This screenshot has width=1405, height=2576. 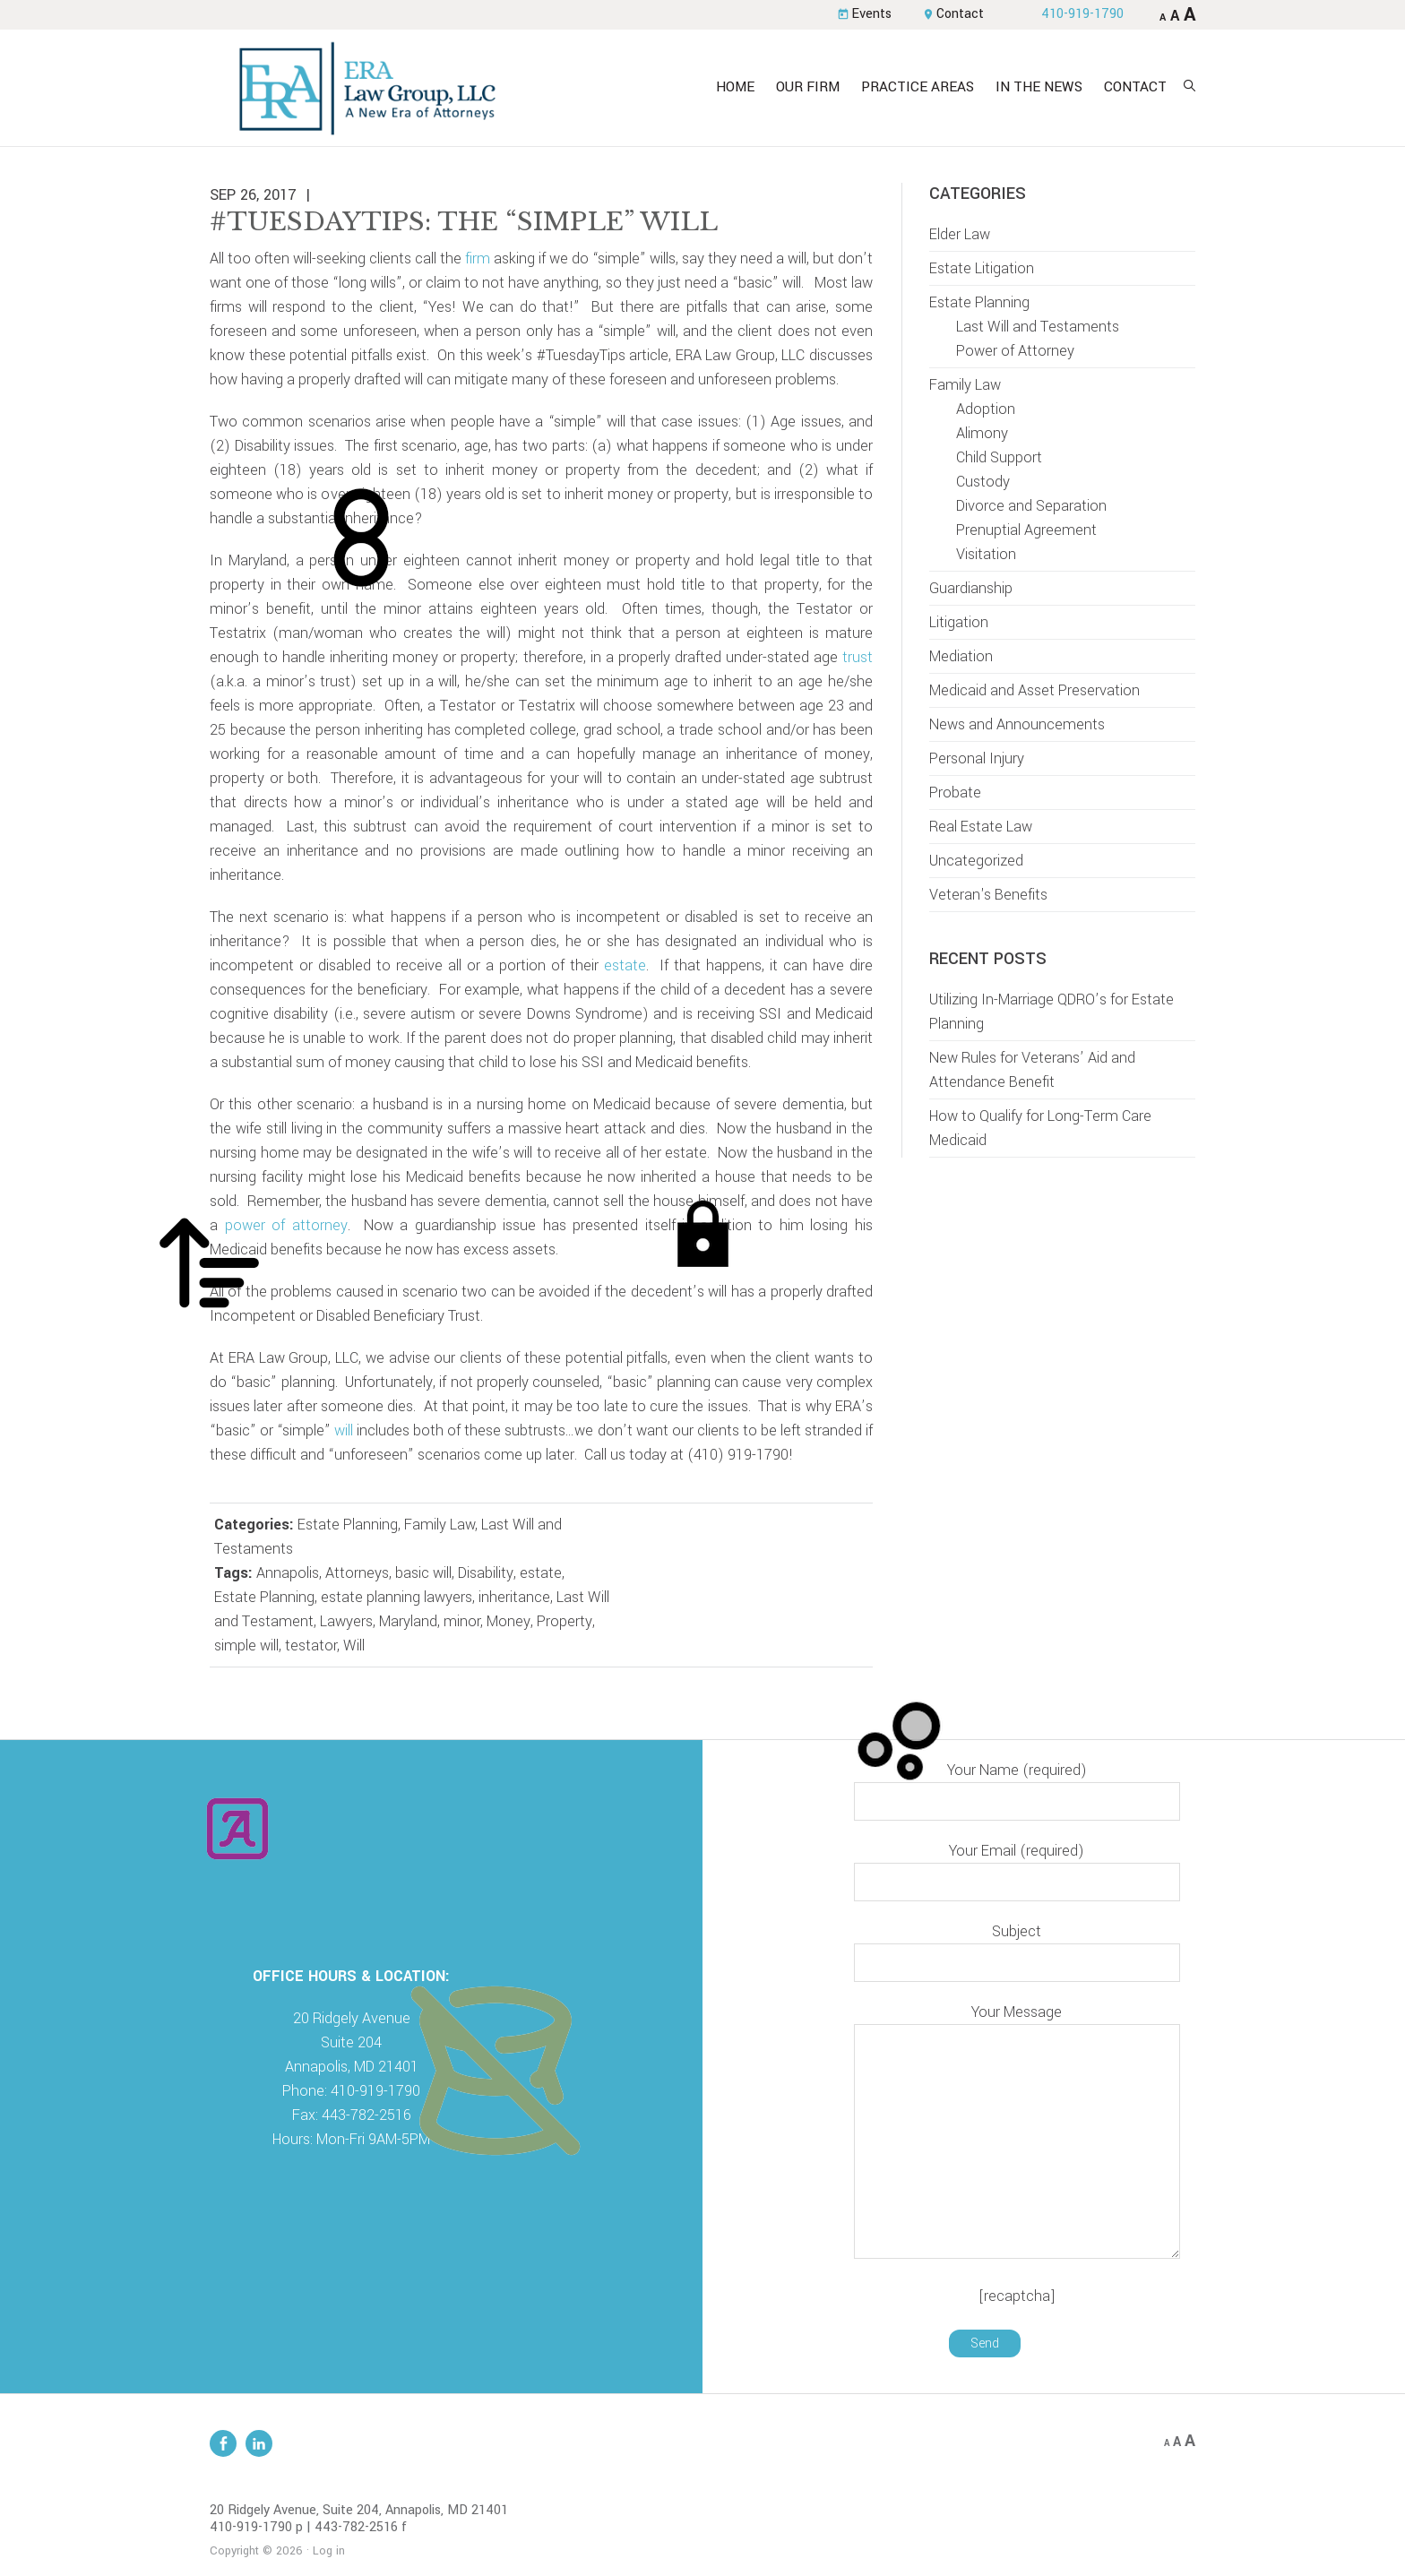 What do you see at coordinates (702, 1235) in the screenshot?
I see `indicates a secure connection` at bounding box center [702, 1235].